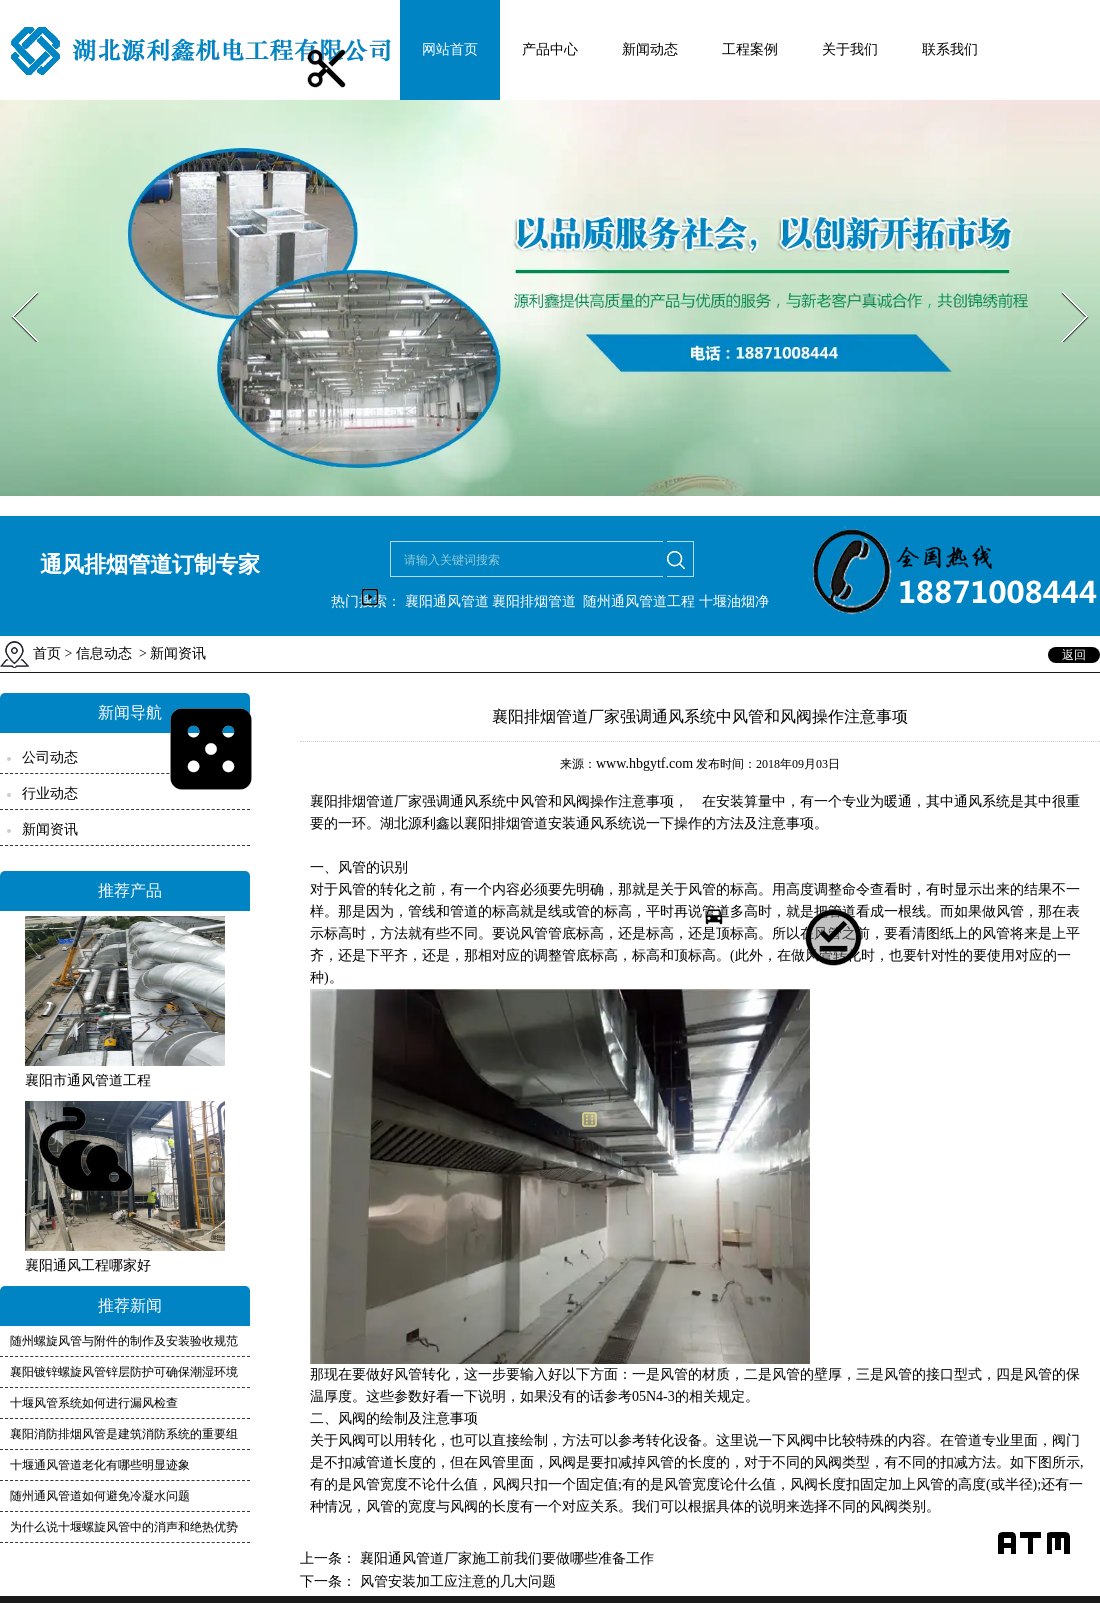 Image resolution: width=1100 pixels, height=1603 pixels. Describe the element at coordinates (589, 1119) in the screenshot. I see `randomize or shuffle content` at that location.